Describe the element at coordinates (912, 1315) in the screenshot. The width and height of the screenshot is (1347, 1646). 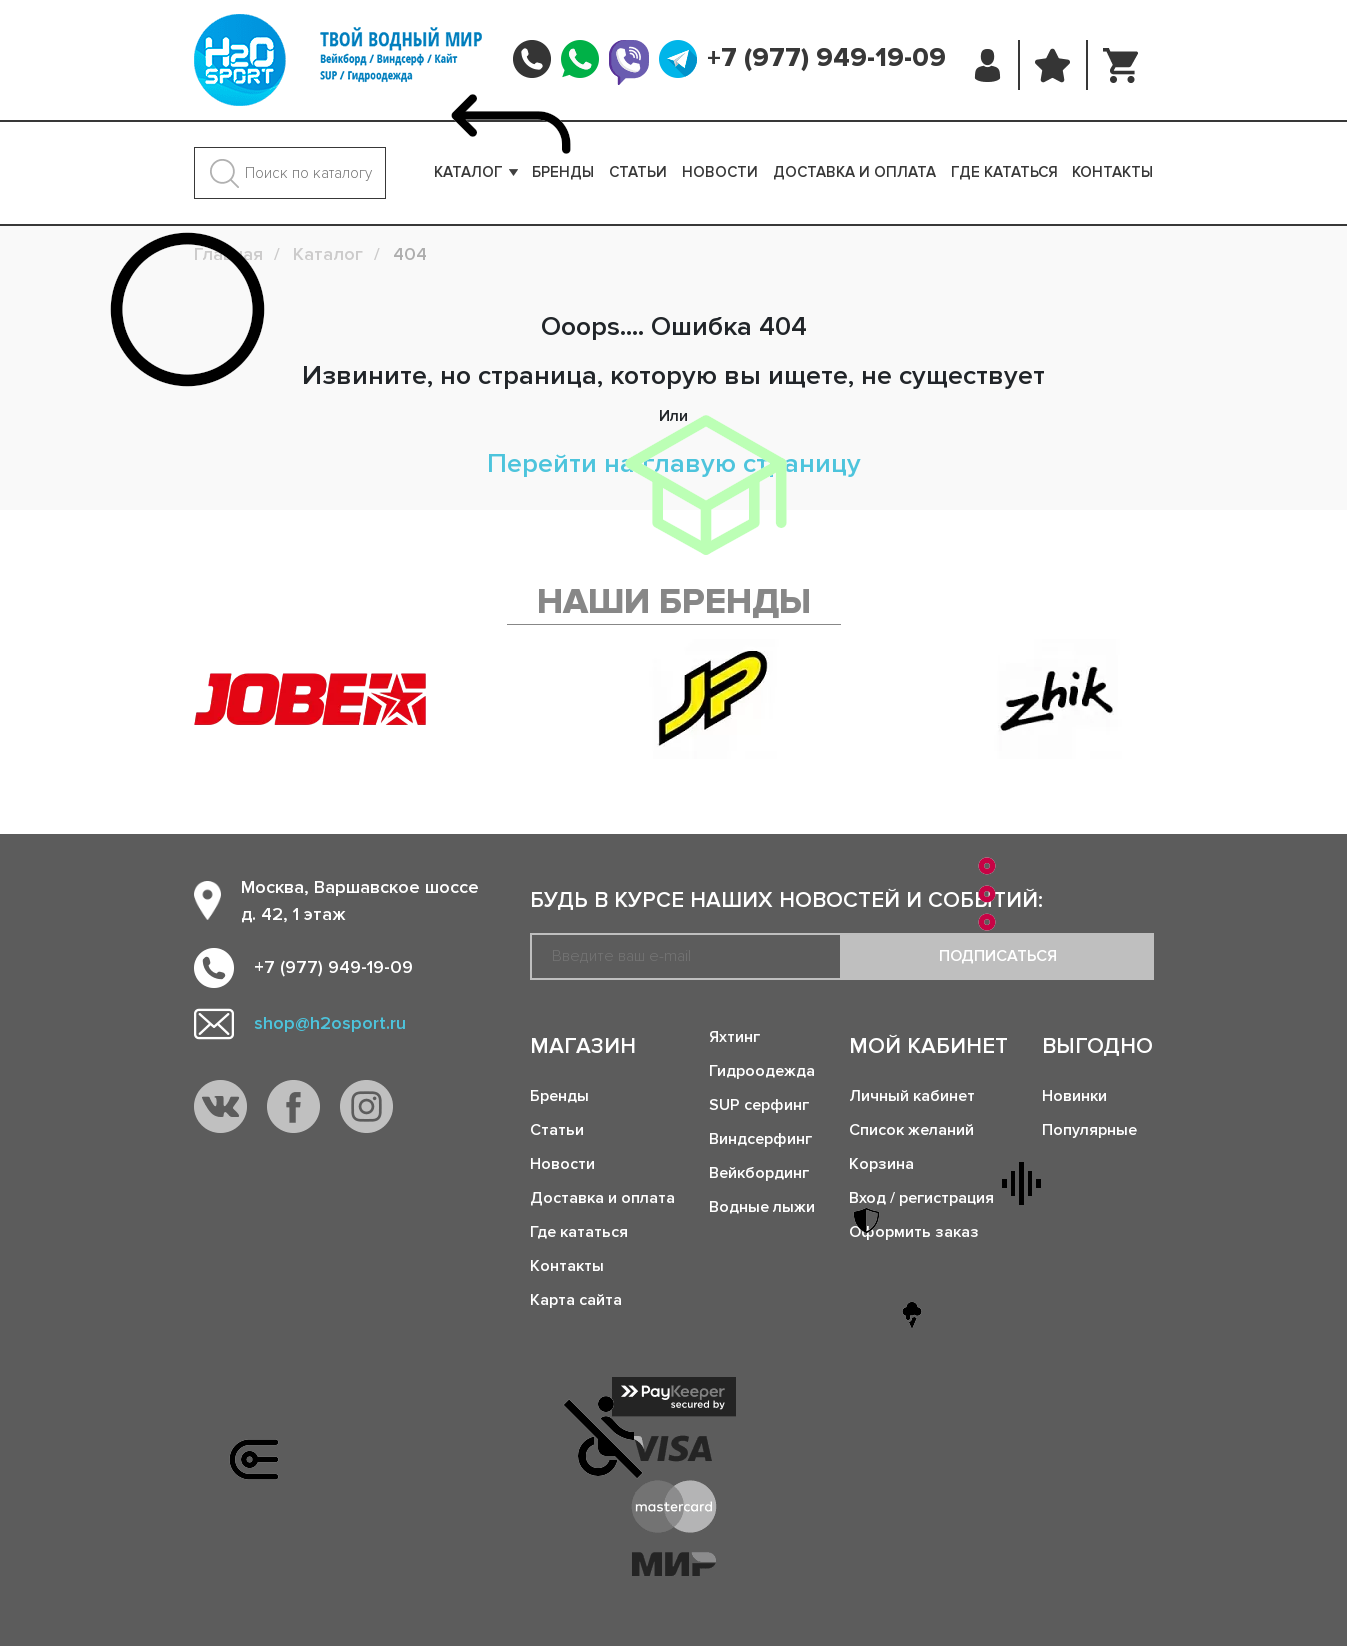
I see `browse desserts or sweet treats` at that location.